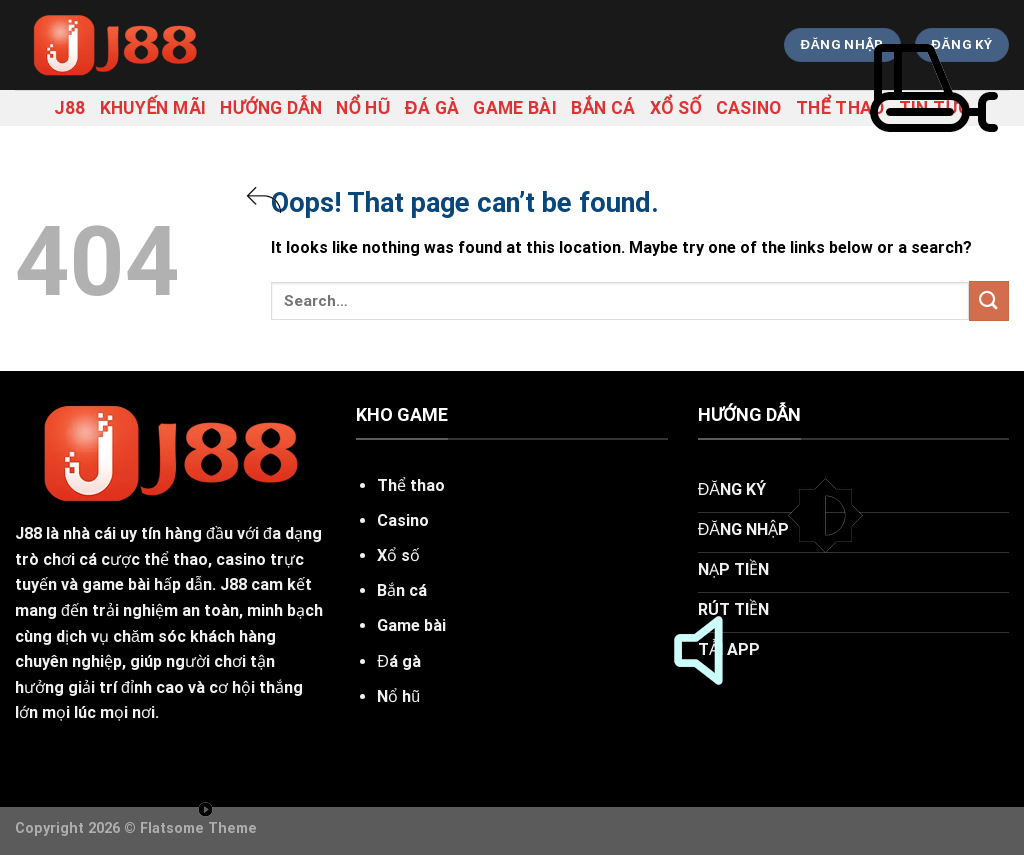 This screenshot has width=1024, height=855. What do you see at coordinates (264, 200) in the screenshot?
I see `go back to previous screen` at bounding box center [264, 200].